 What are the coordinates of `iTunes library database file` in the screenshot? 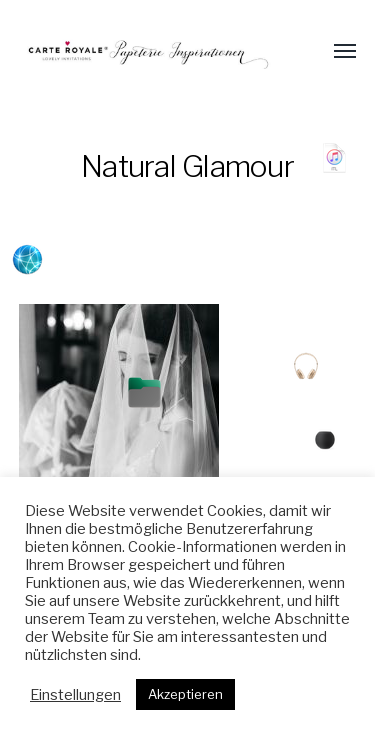 It's located at (334, 158).